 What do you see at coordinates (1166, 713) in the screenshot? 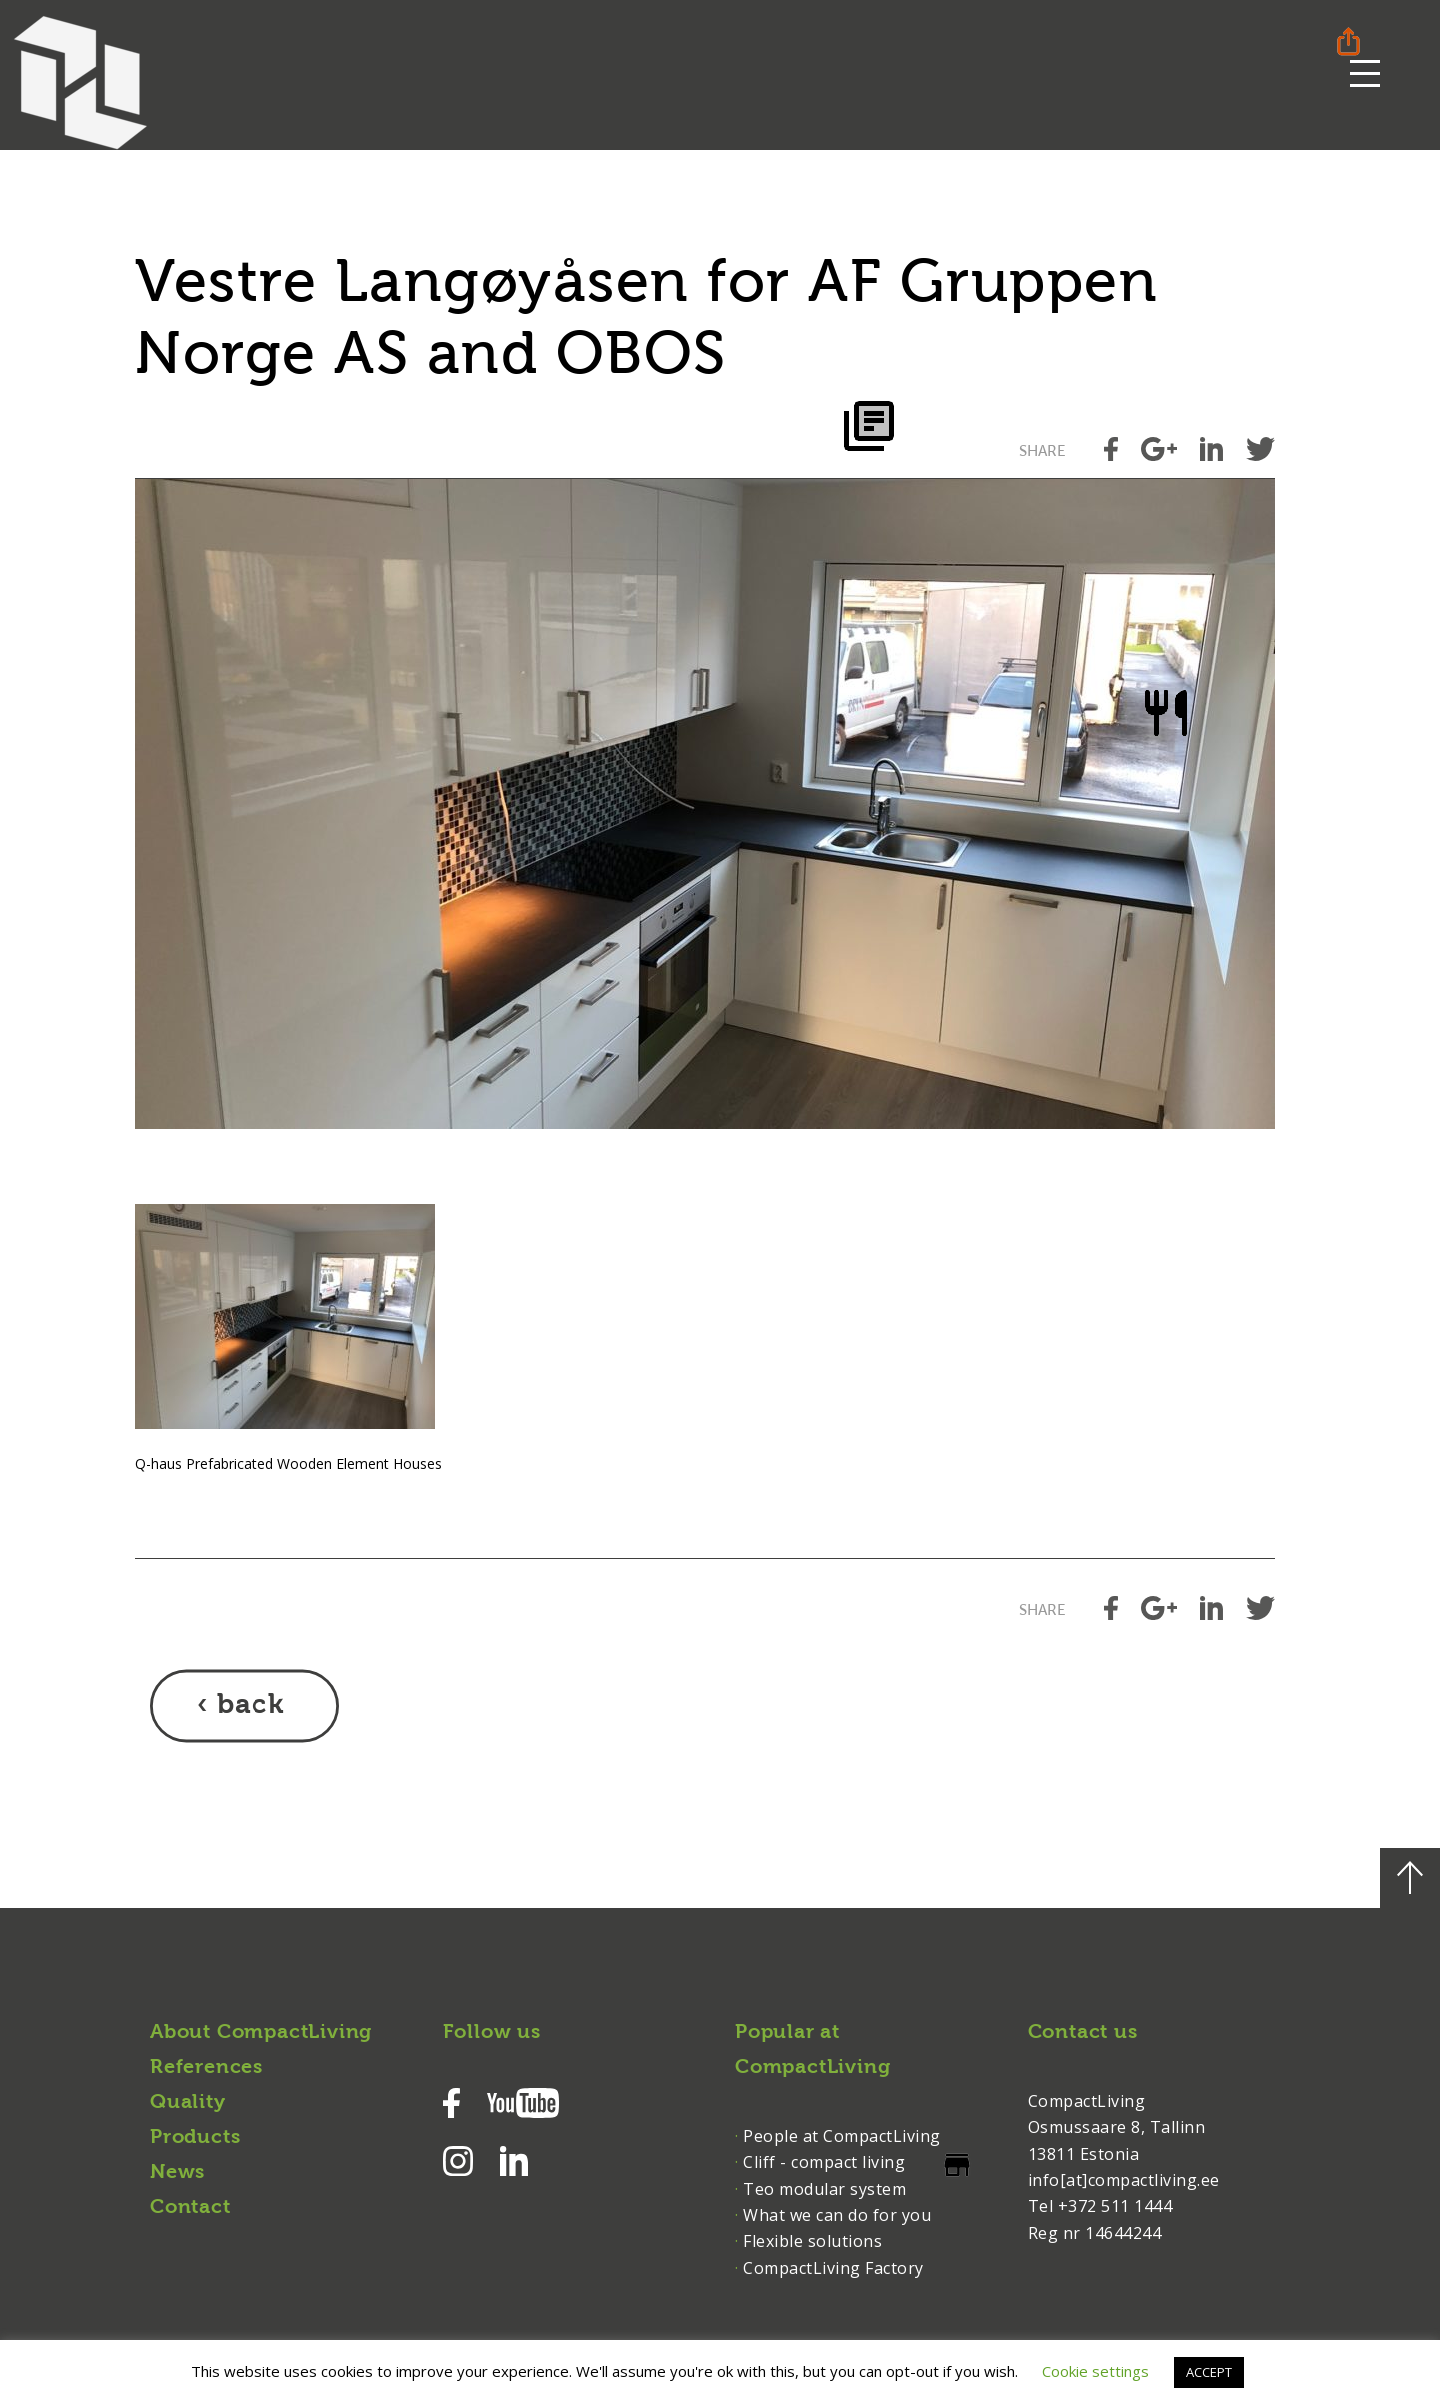
I see `find nearby restaurants` at bounding box center [1166, 713].